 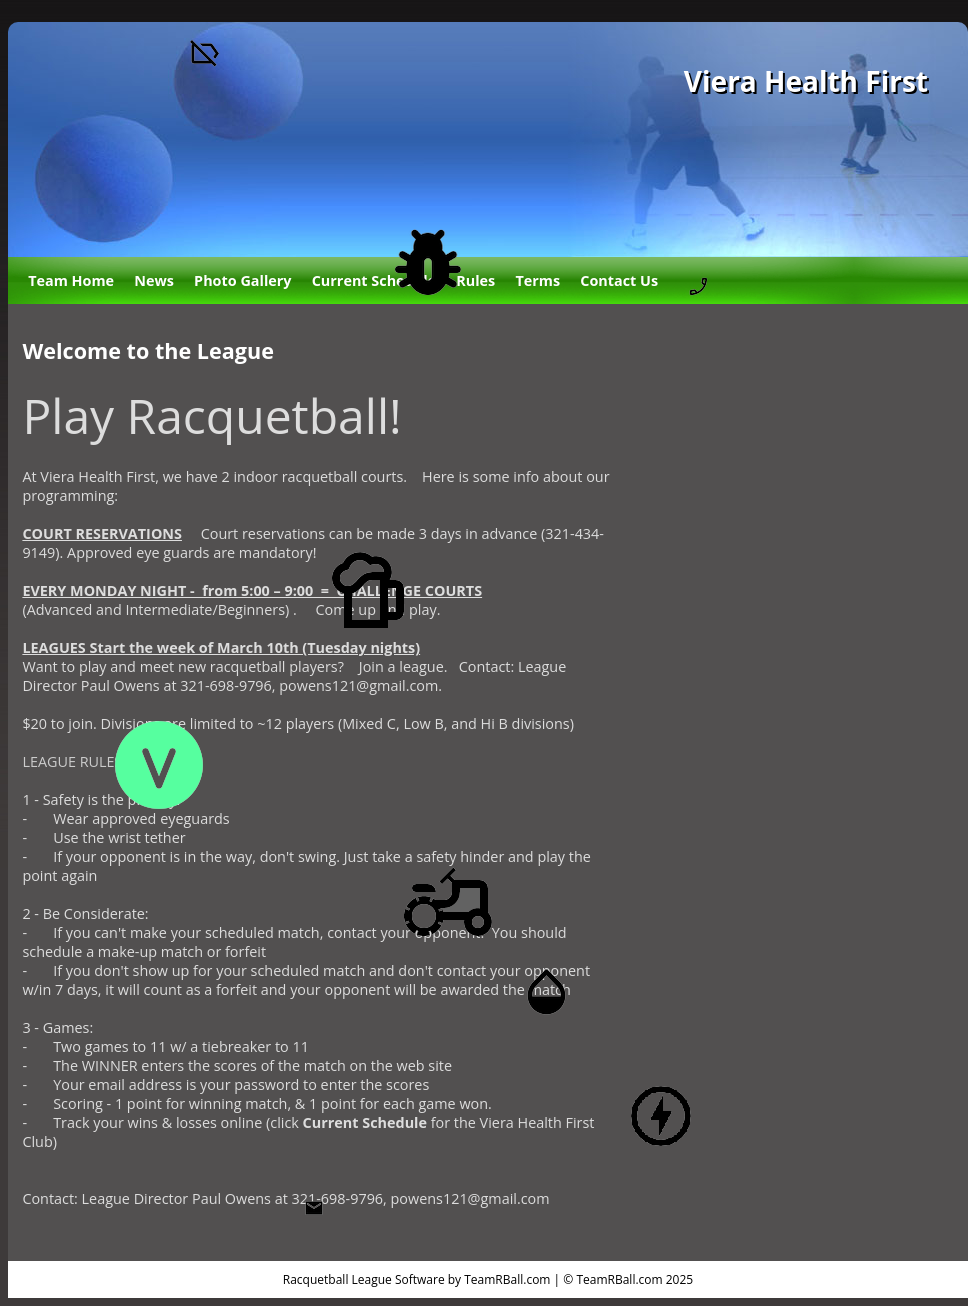 I want to click on open your email inbox, so click(x=314, y=1208).